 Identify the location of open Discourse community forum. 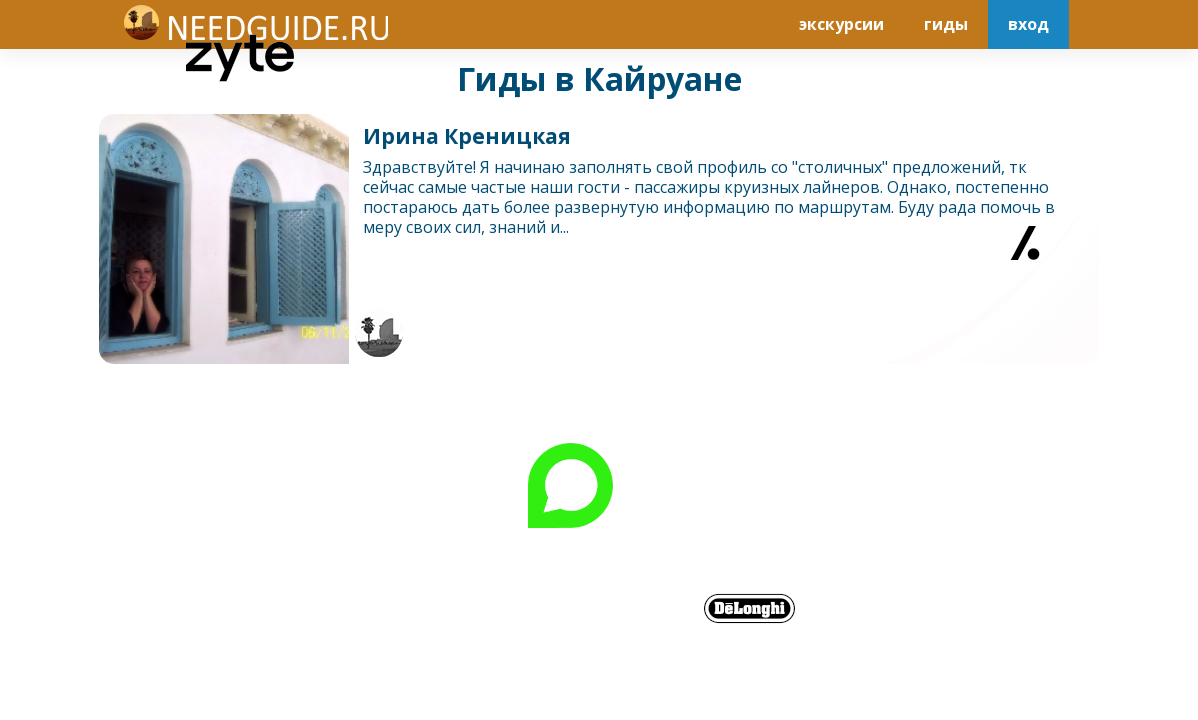
(570, 485).